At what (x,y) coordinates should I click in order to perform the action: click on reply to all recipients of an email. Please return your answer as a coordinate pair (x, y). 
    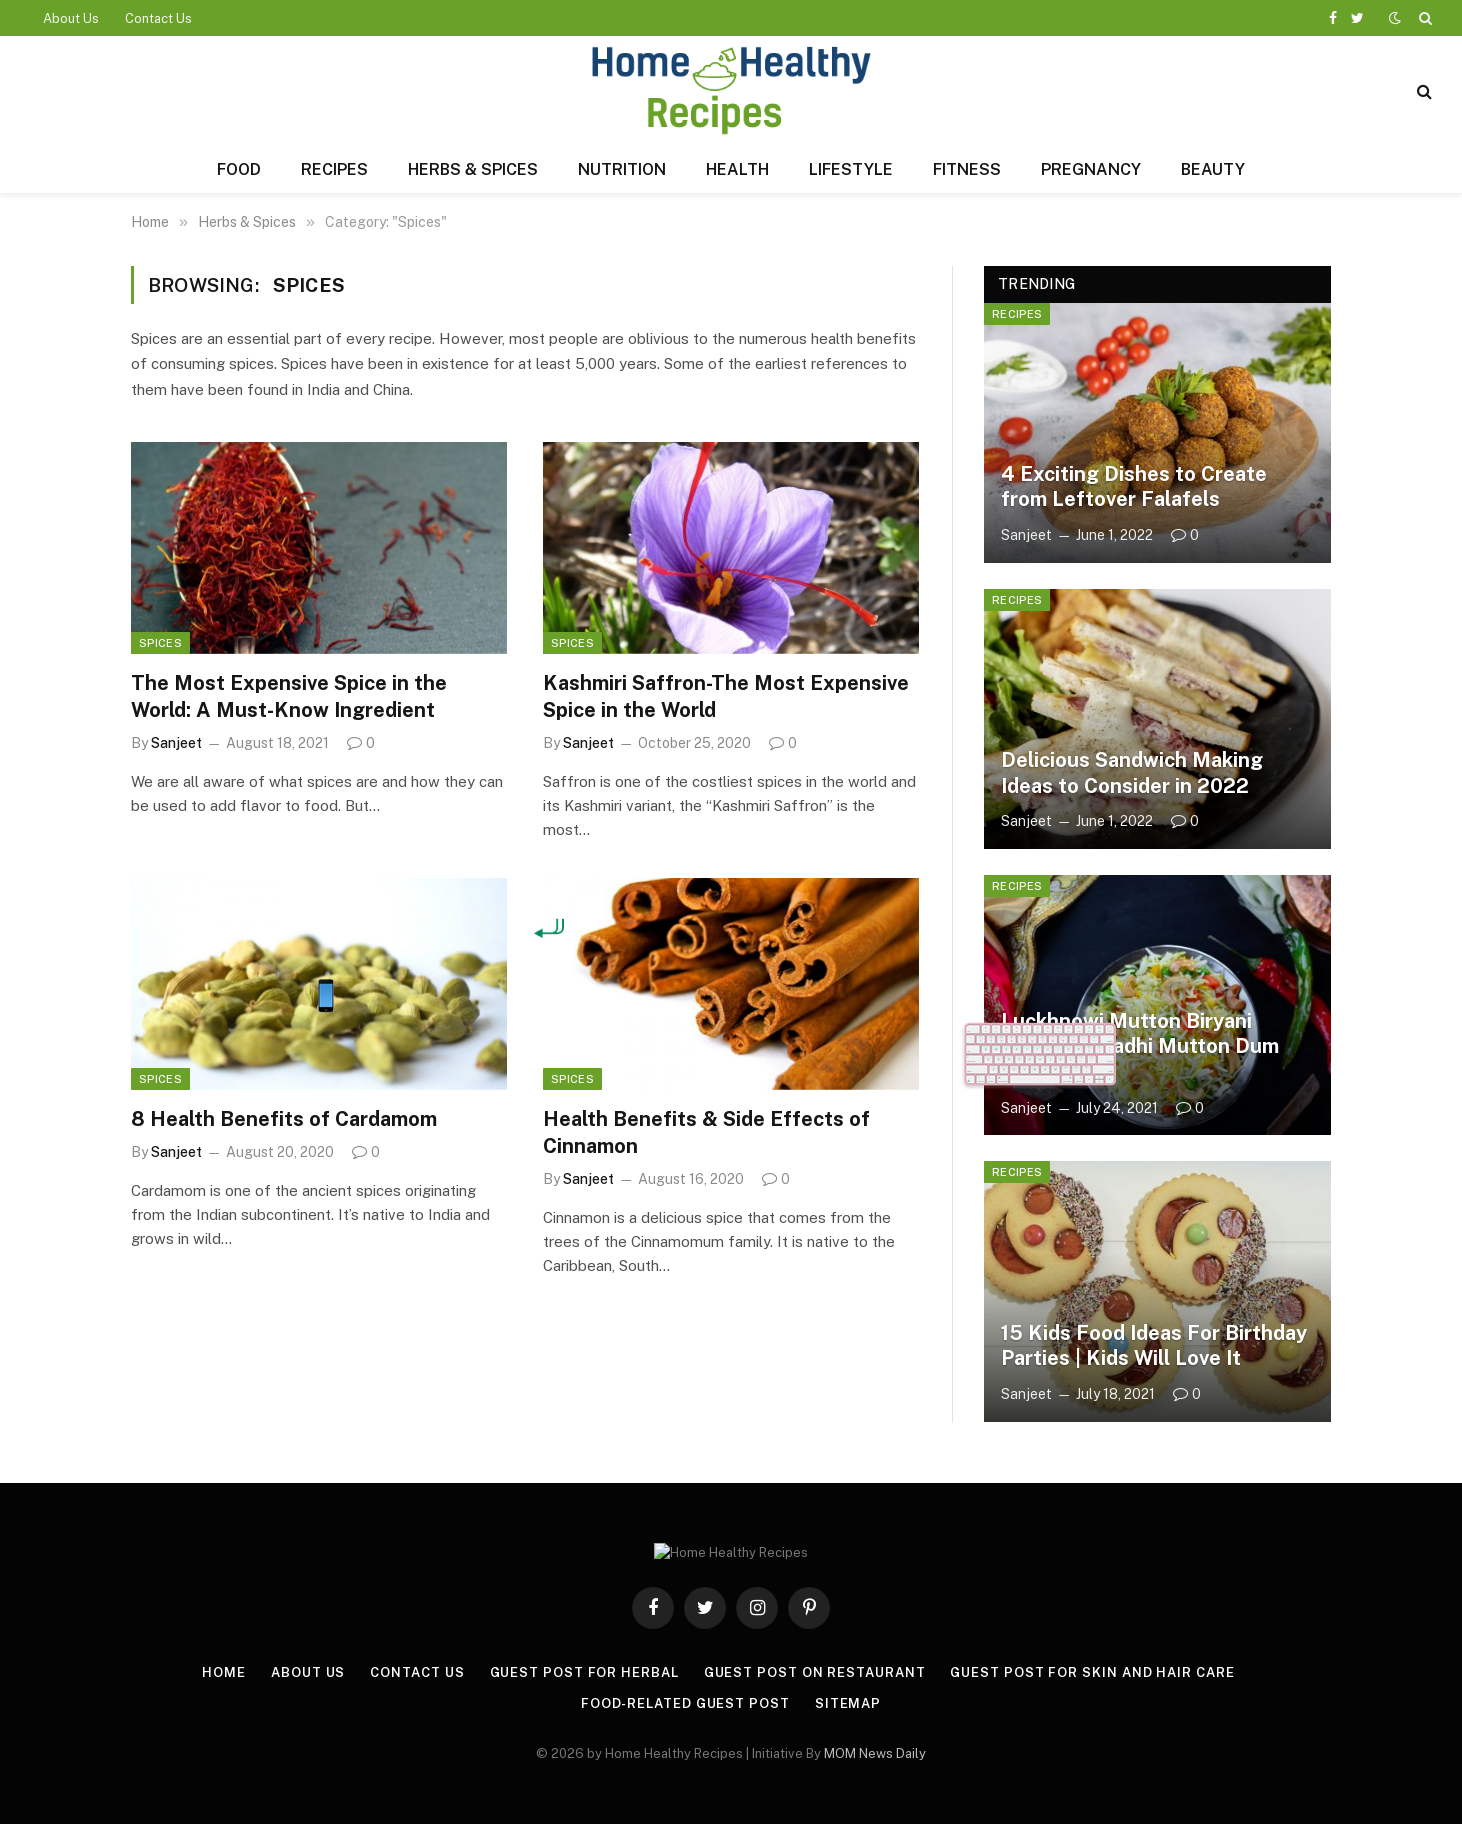
    Looking at the image, I should click on (548, 926).